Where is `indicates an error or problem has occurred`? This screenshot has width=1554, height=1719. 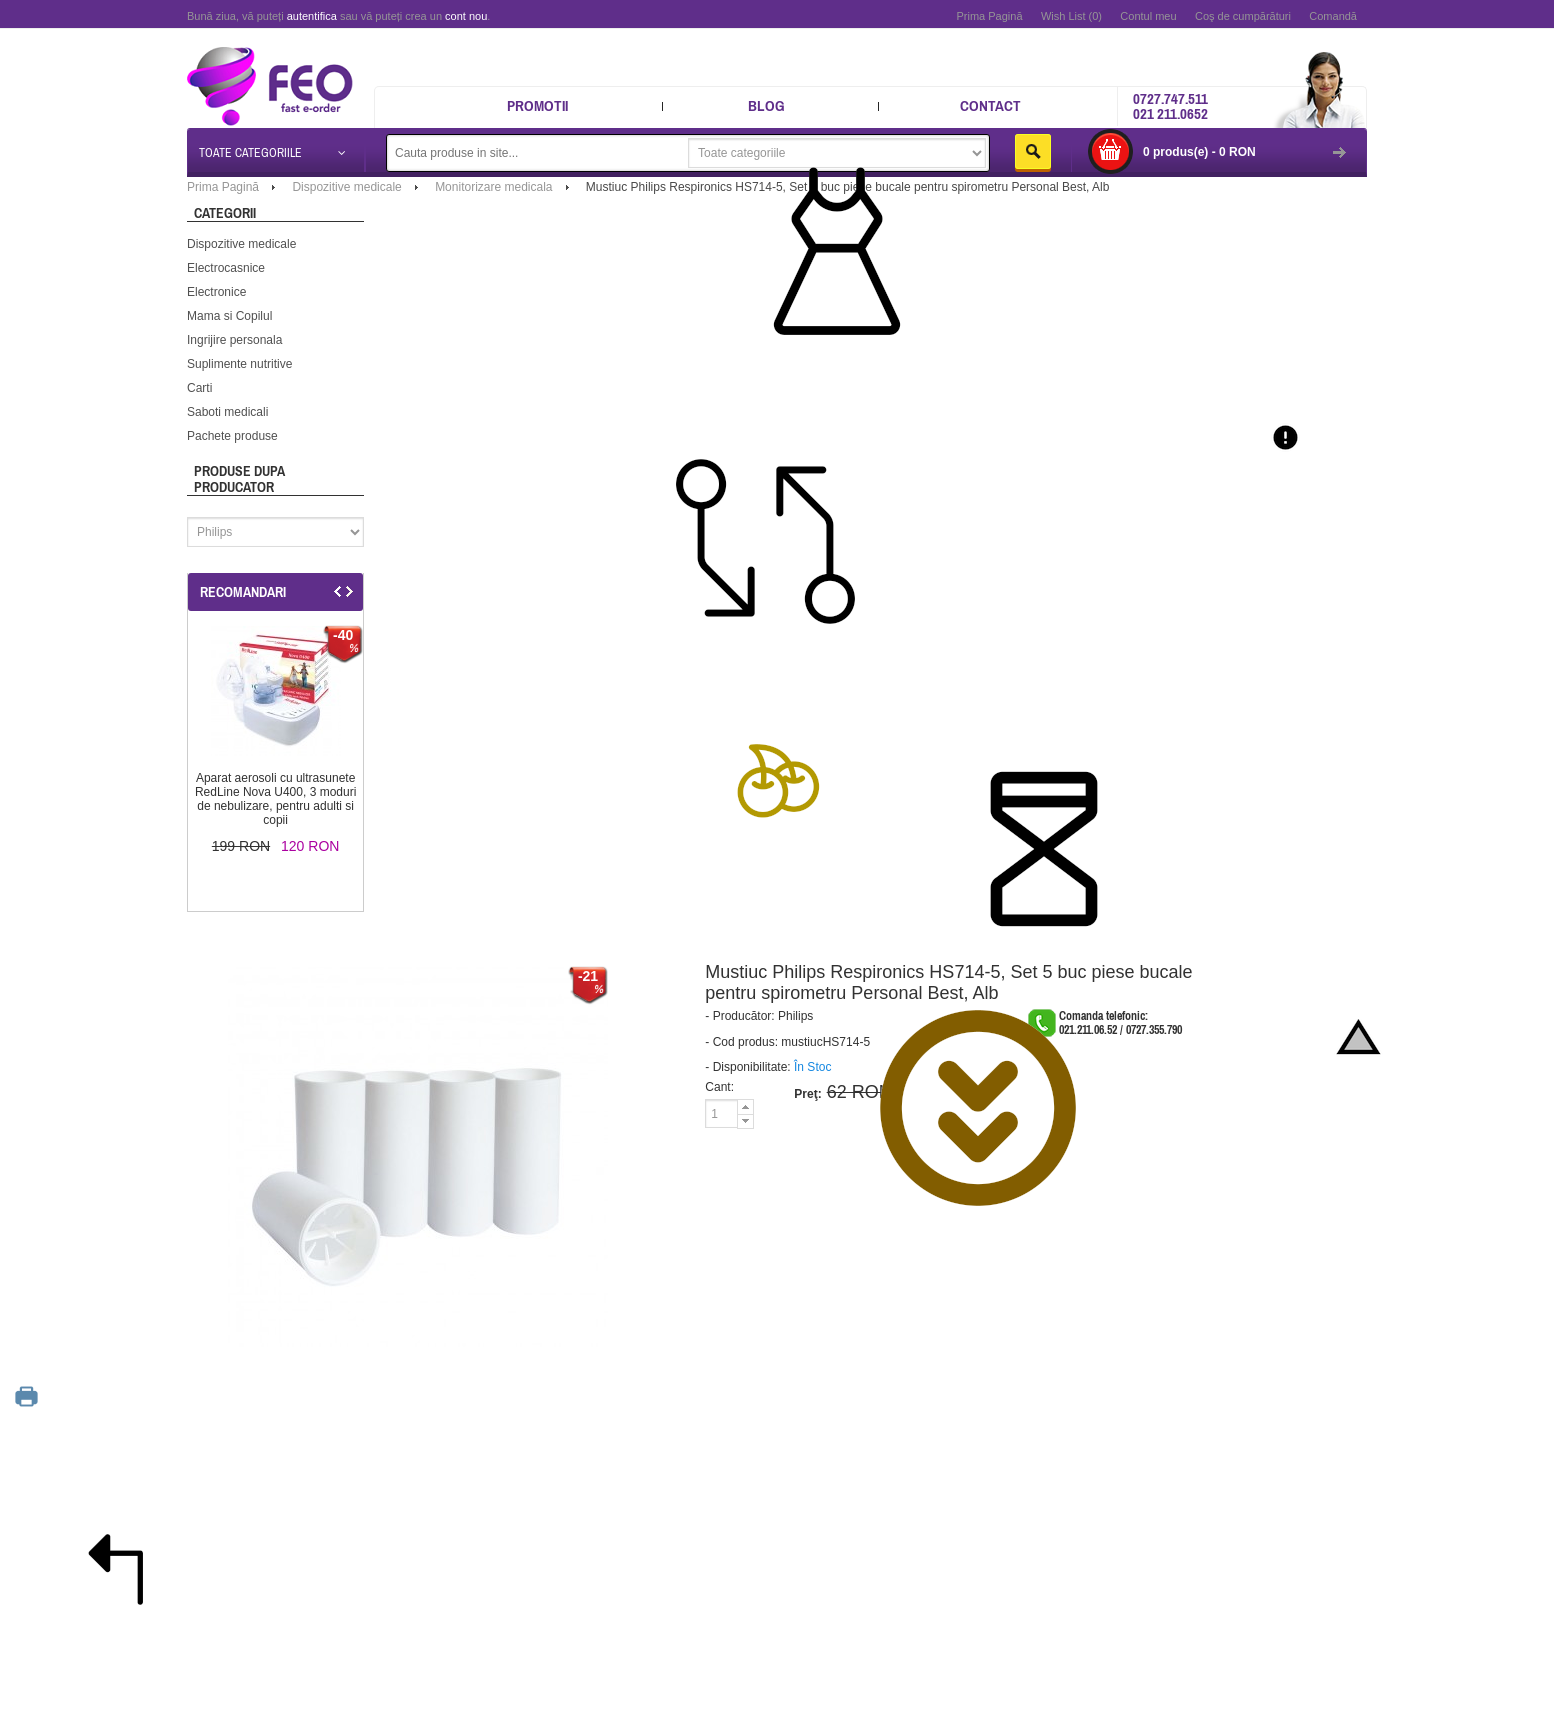 indicates an error or problem has occurred is located at coordinates (1285, 437).